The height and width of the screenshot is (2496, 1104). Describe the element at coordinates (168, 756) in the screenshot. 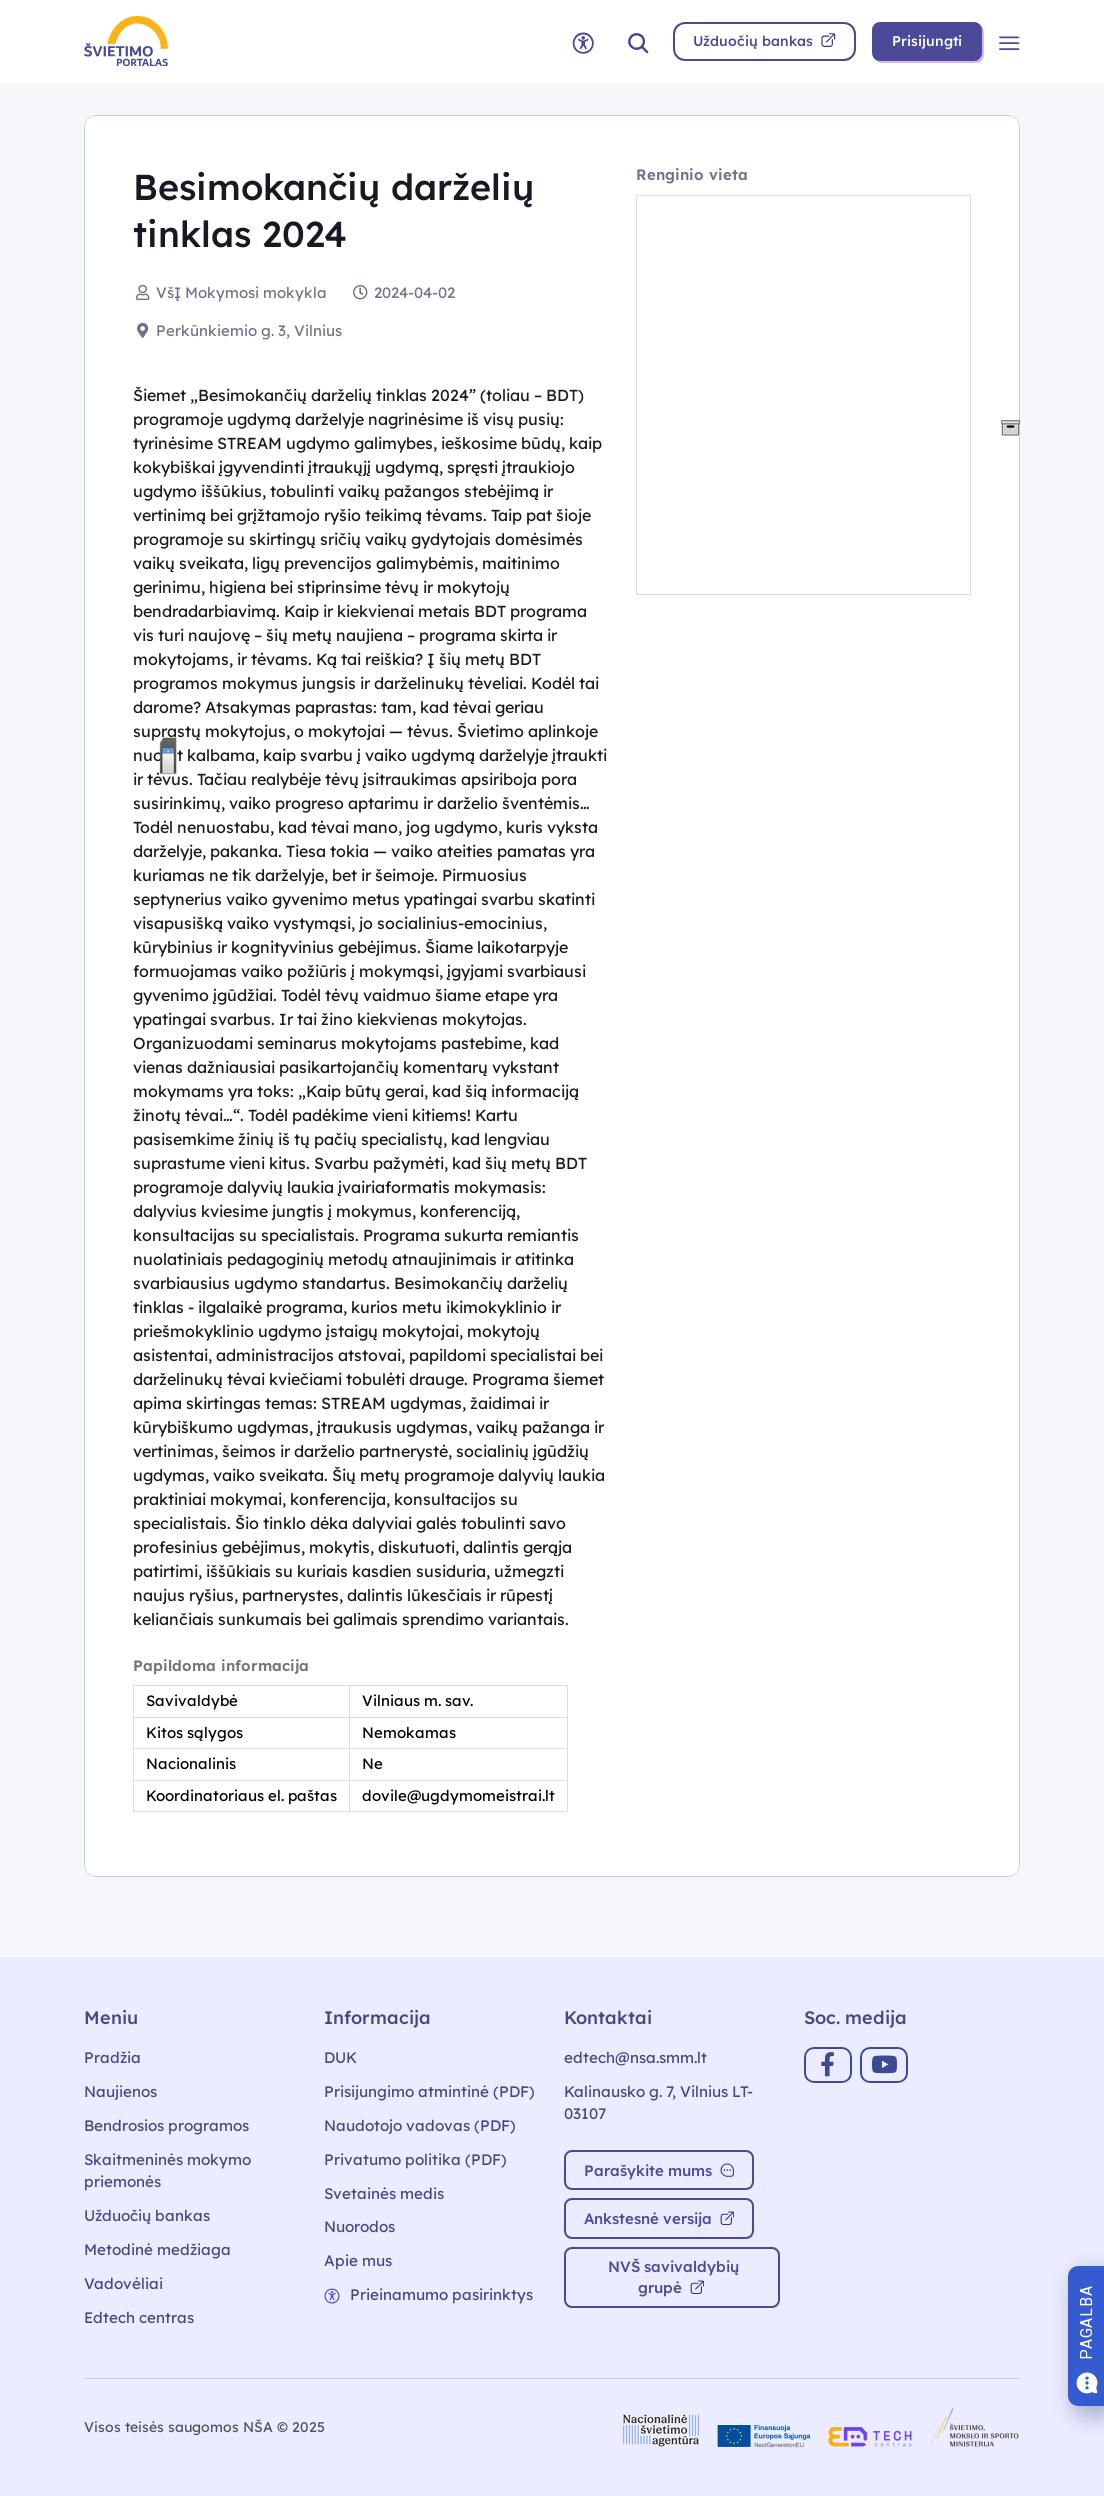

I see `access memory stick or removable storage` at that location.